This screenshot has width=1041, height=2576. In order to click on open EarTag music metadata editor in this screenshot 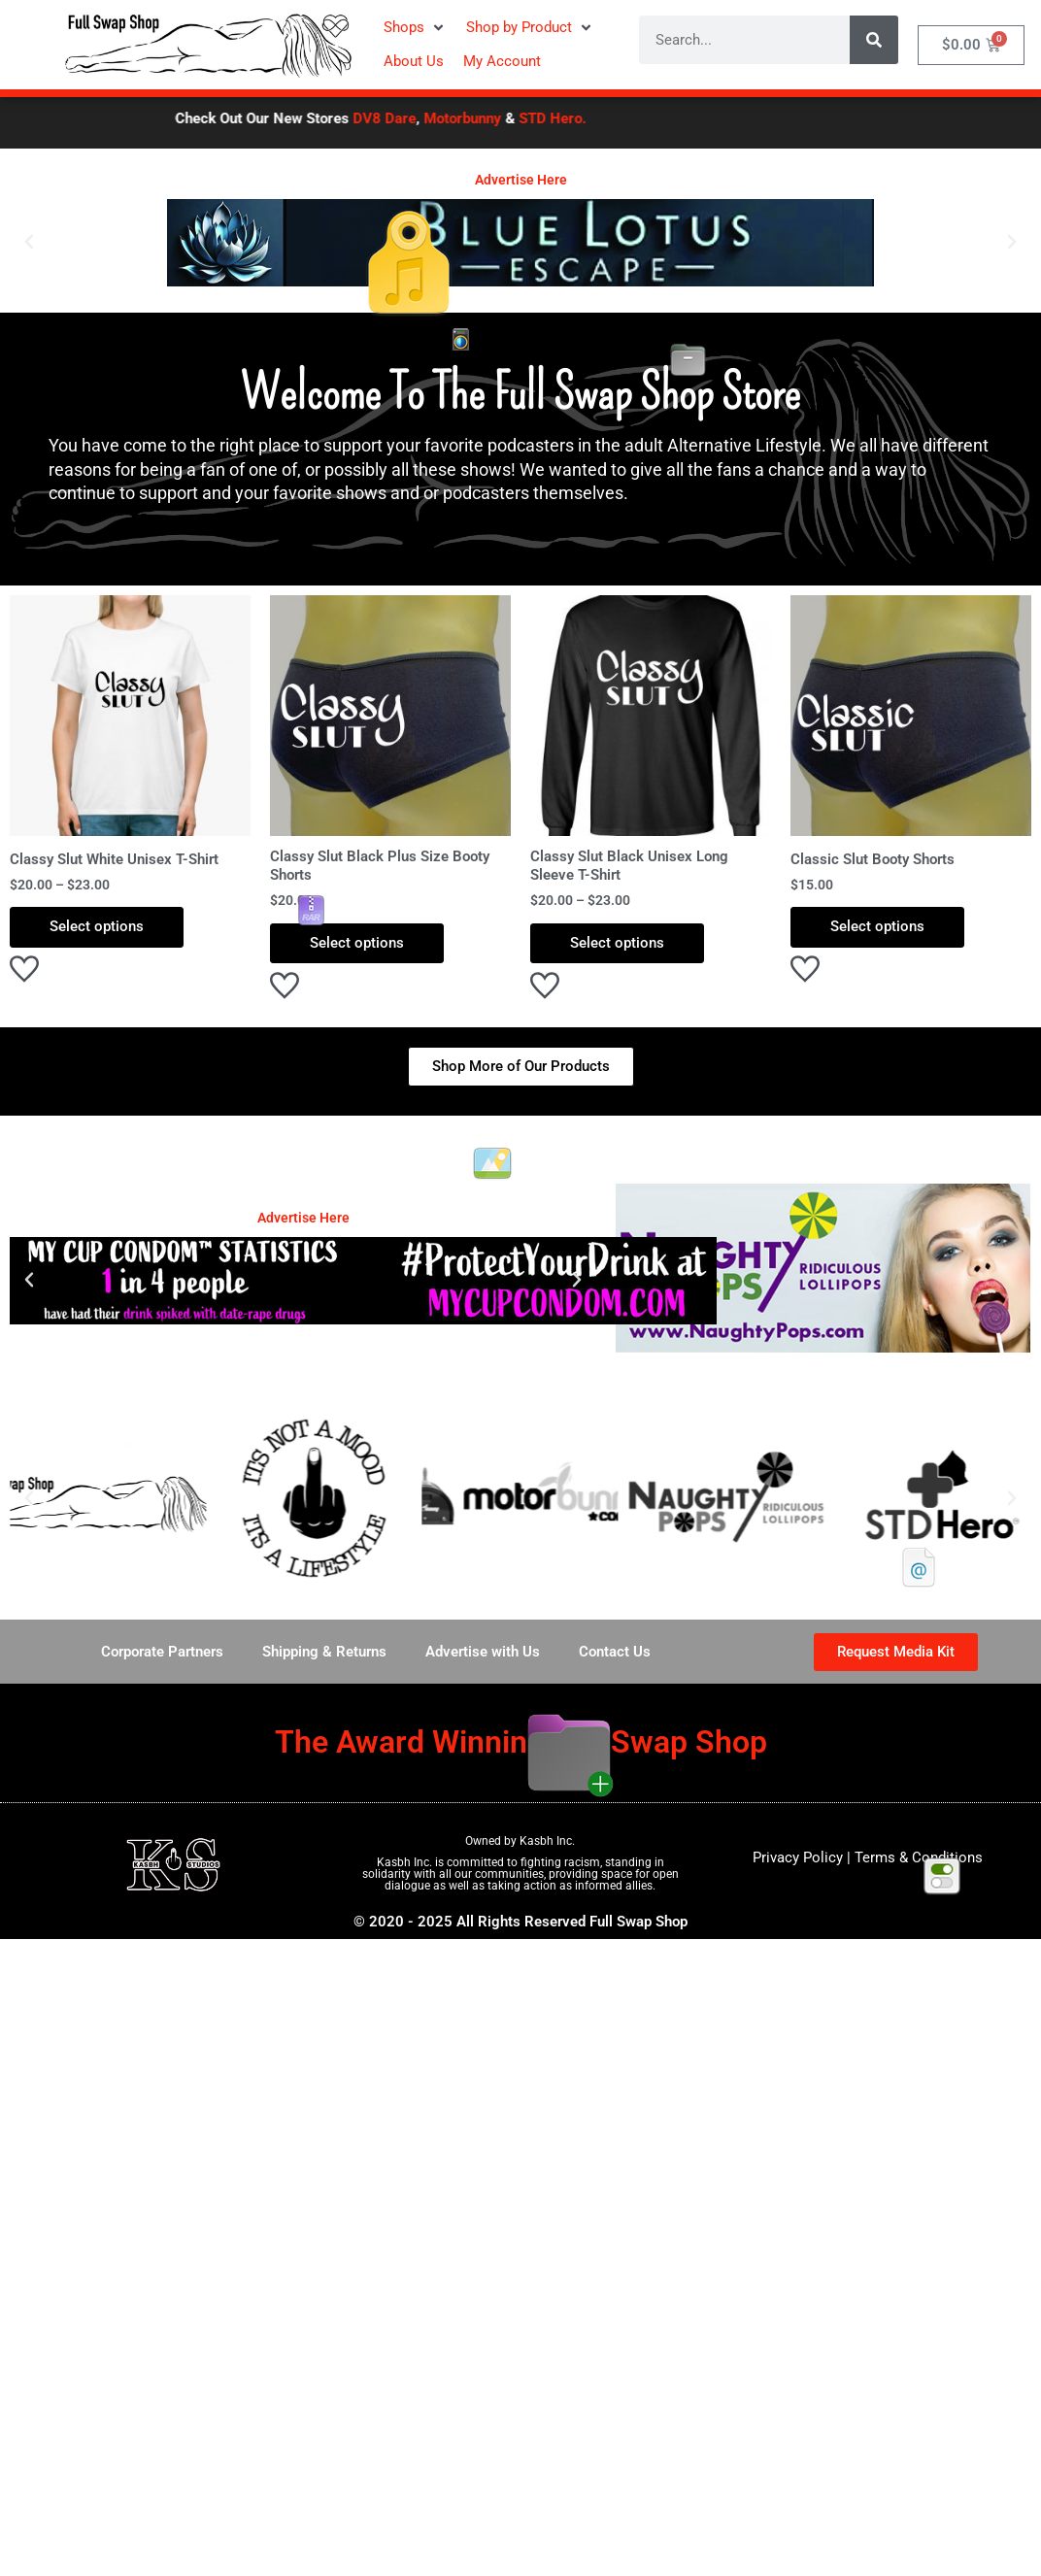, I will do `click(409, 262)`.